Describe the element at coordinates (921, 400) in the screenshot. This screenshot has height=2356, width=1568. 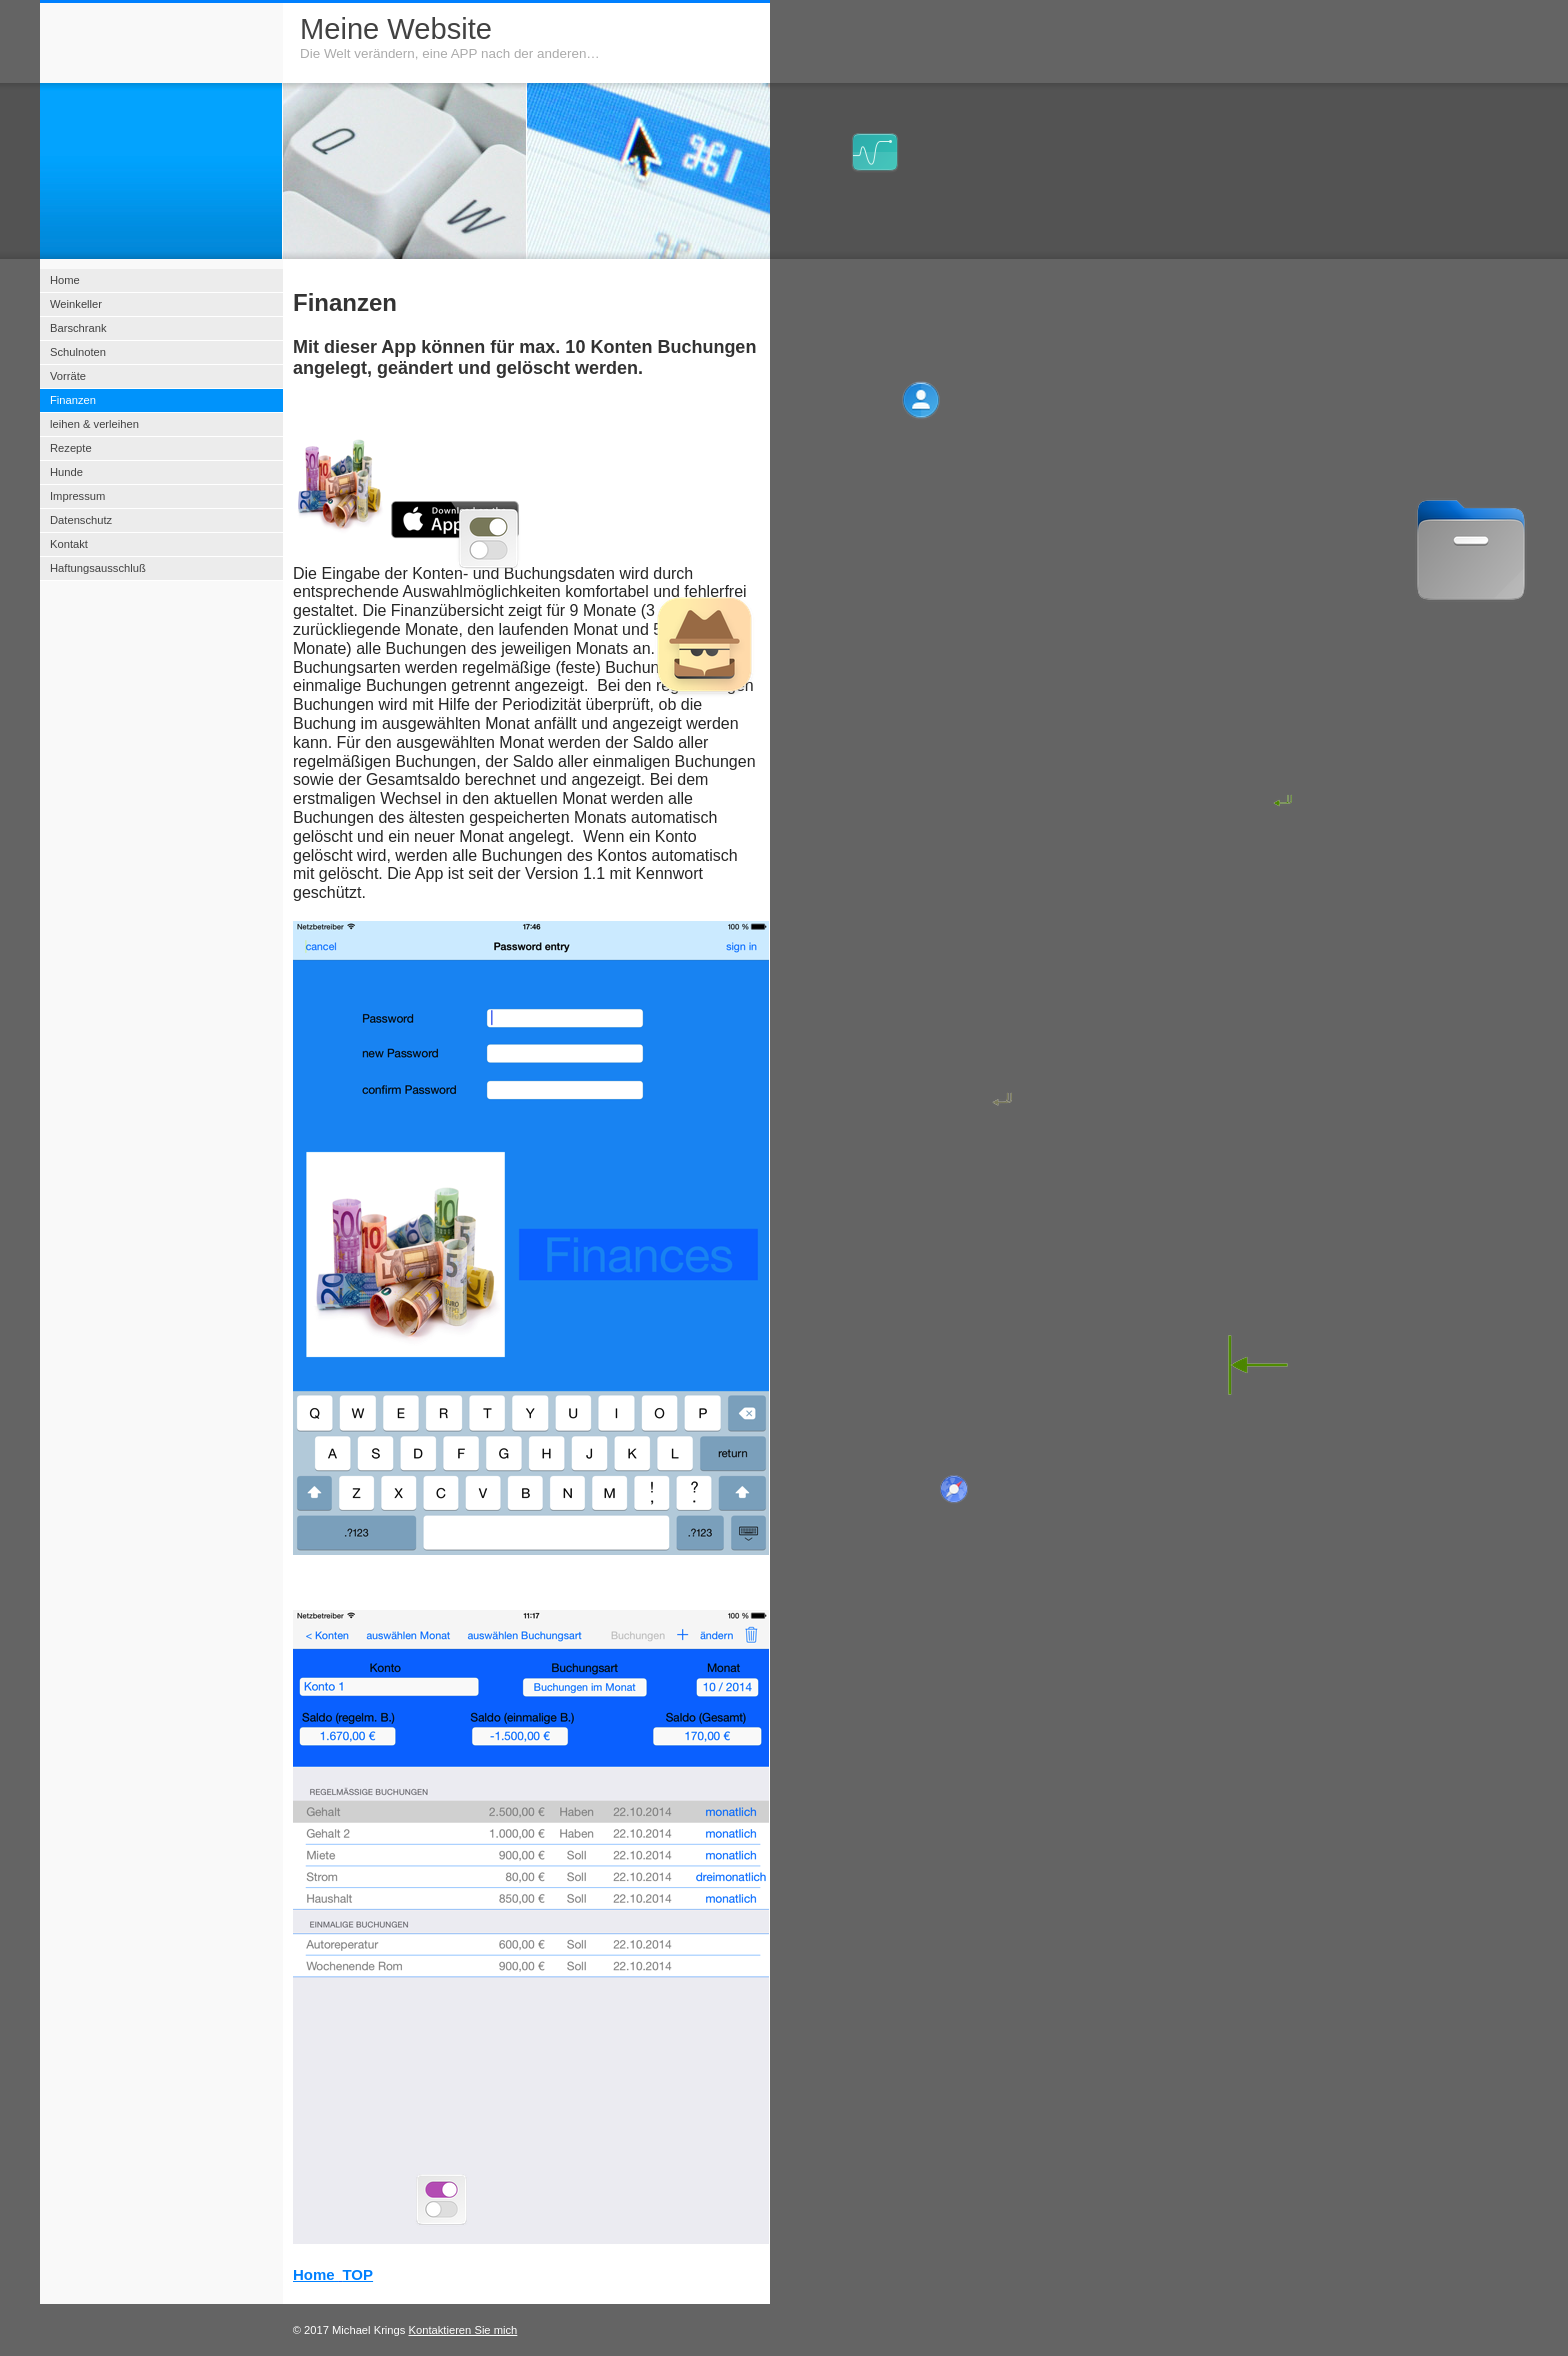
I see `view user profile information` at that location.